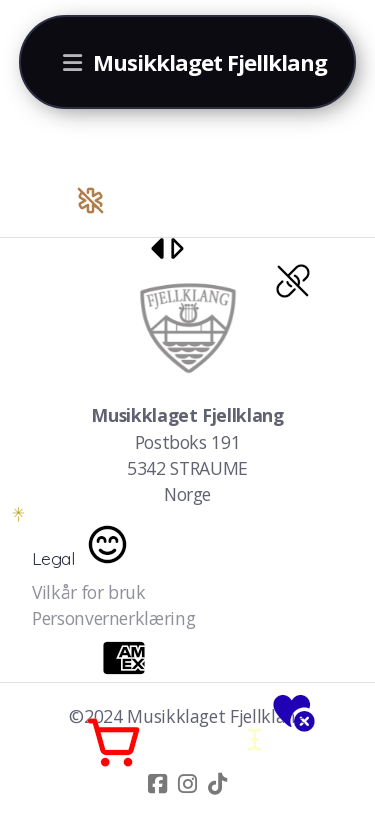 The width and height of the screenshot is (375, 819). What do you see at coordinates (18, 514) in the screenshot?
I see `link to linktree profile` at bounding box center [18, 514].